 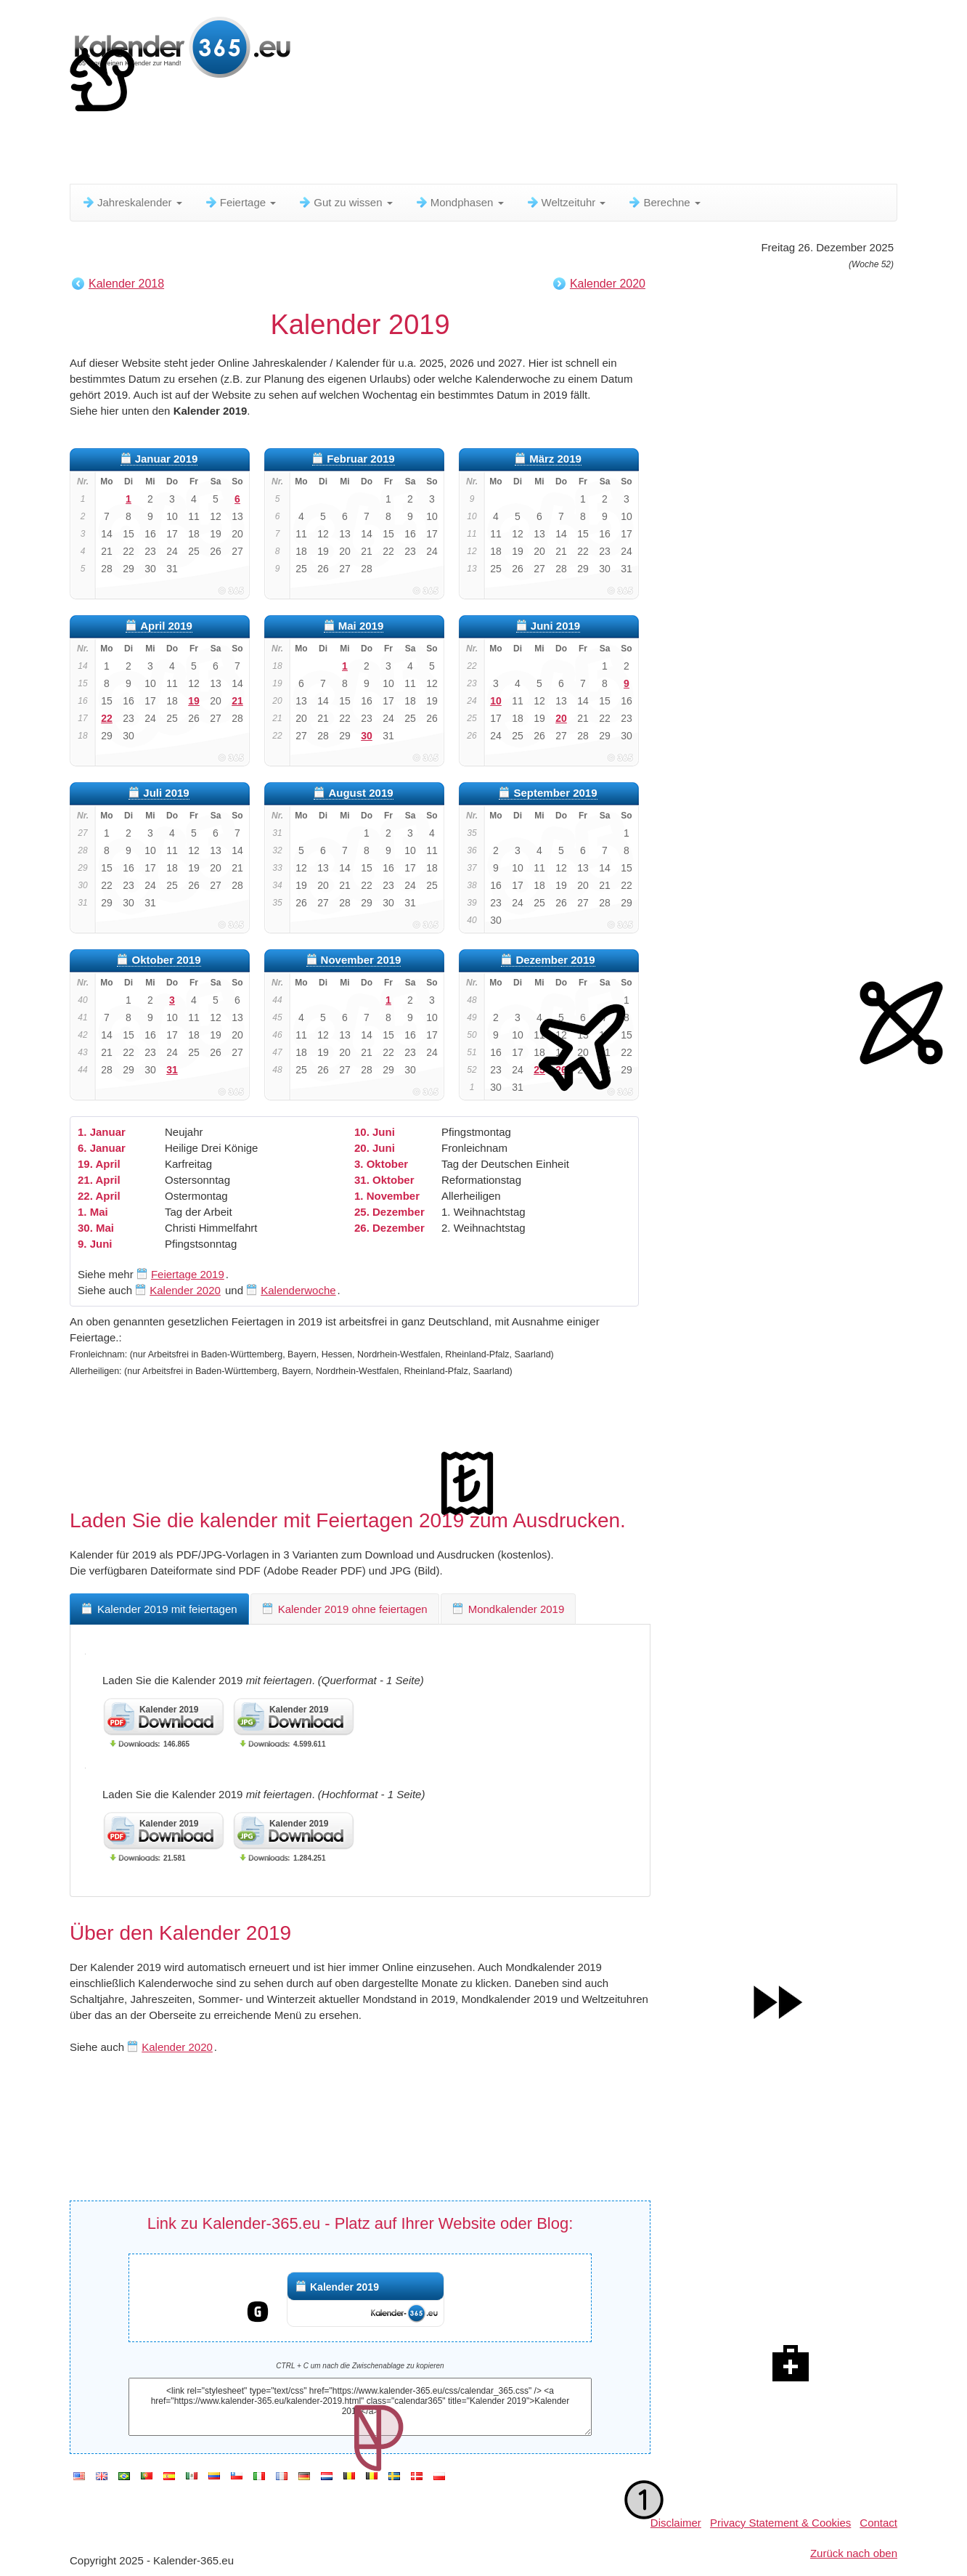 What do you see at coordinates (644, 2500) in the screenshot?
I see `indicates the first step in a sequence or tutorial` at bounding box center [644, 2500].